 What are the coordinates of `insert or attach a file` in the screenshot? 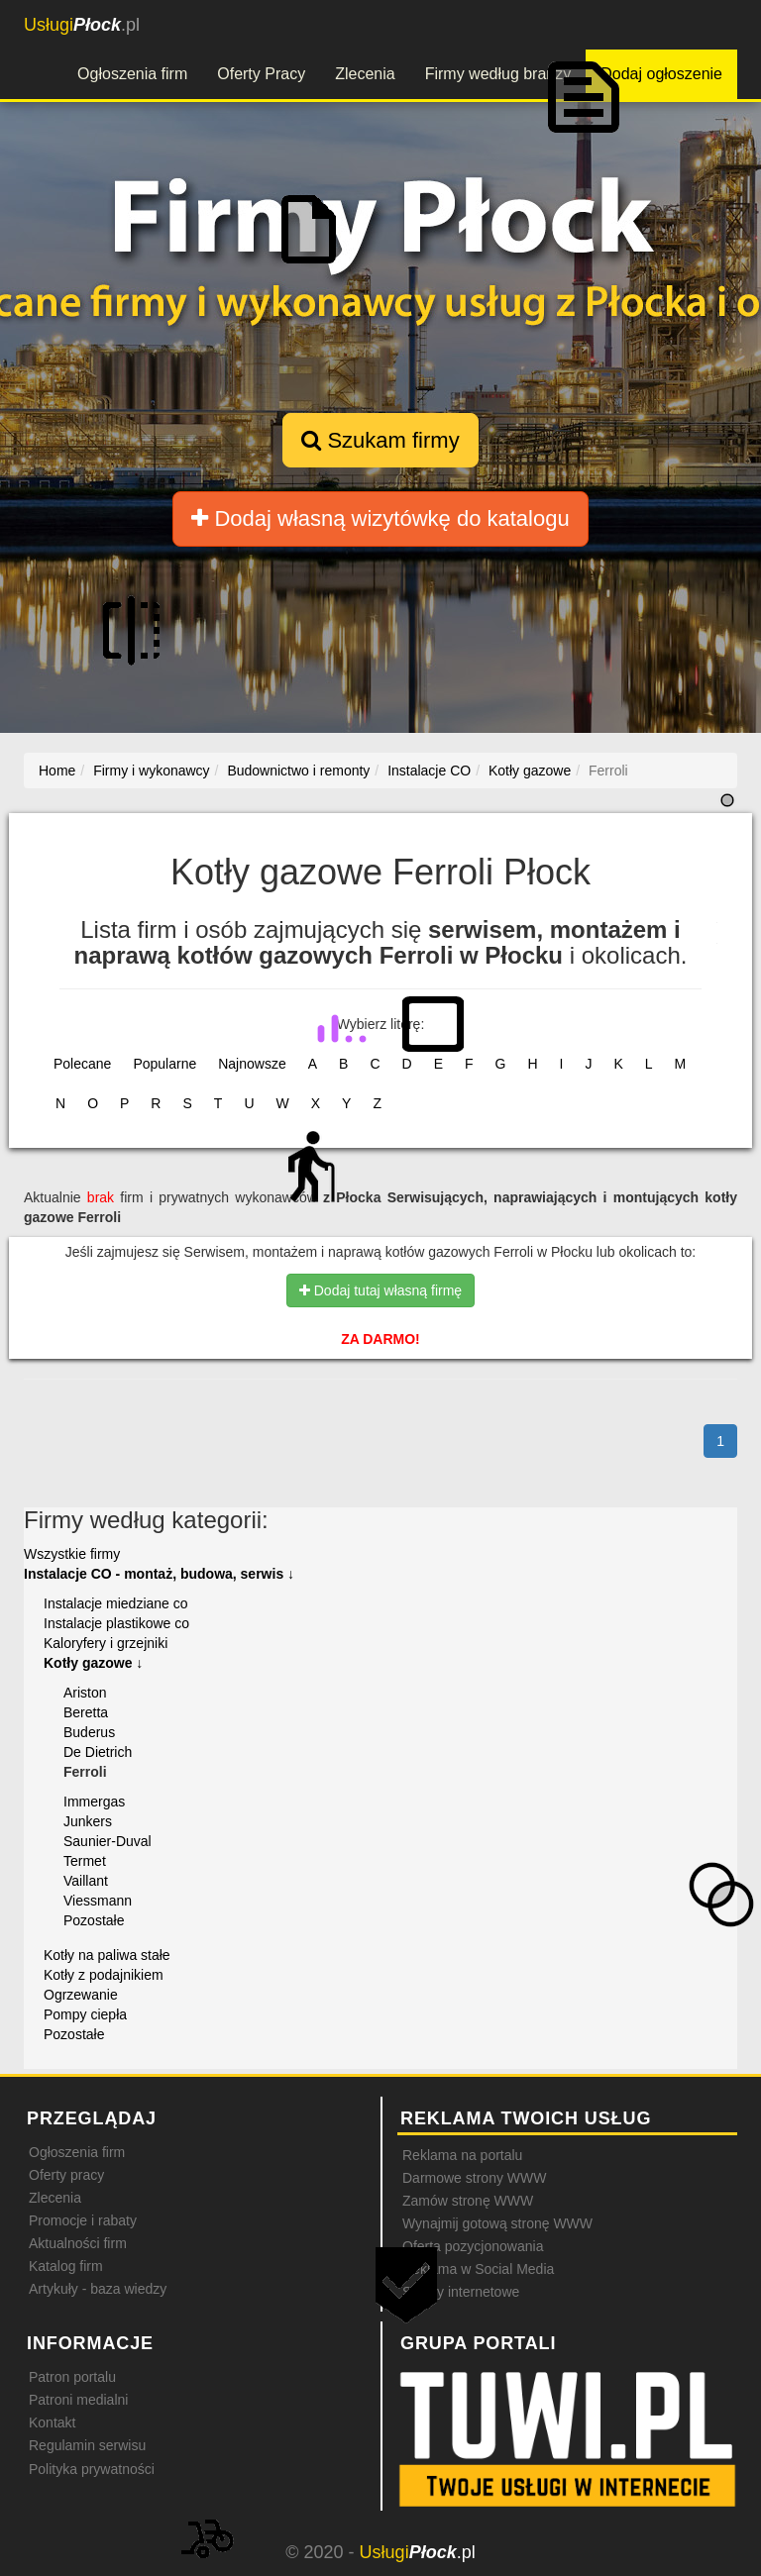 It's located at (308, 229).